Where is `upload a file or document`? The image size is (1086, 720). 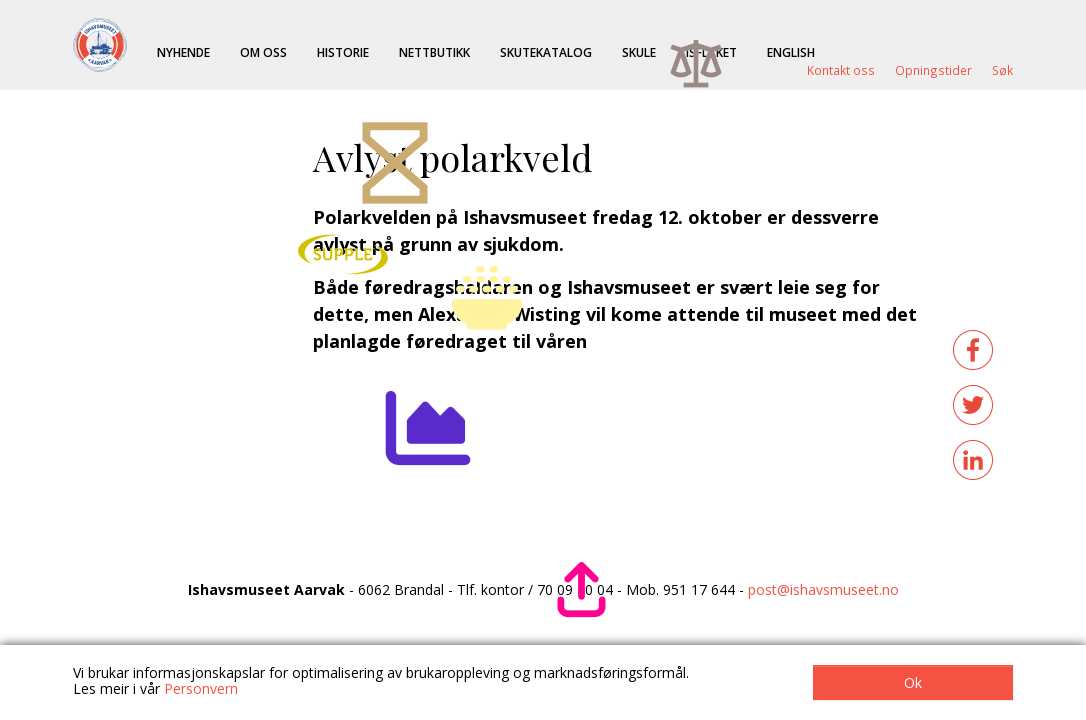 upload a file or document is located at coordinates (581, 589).